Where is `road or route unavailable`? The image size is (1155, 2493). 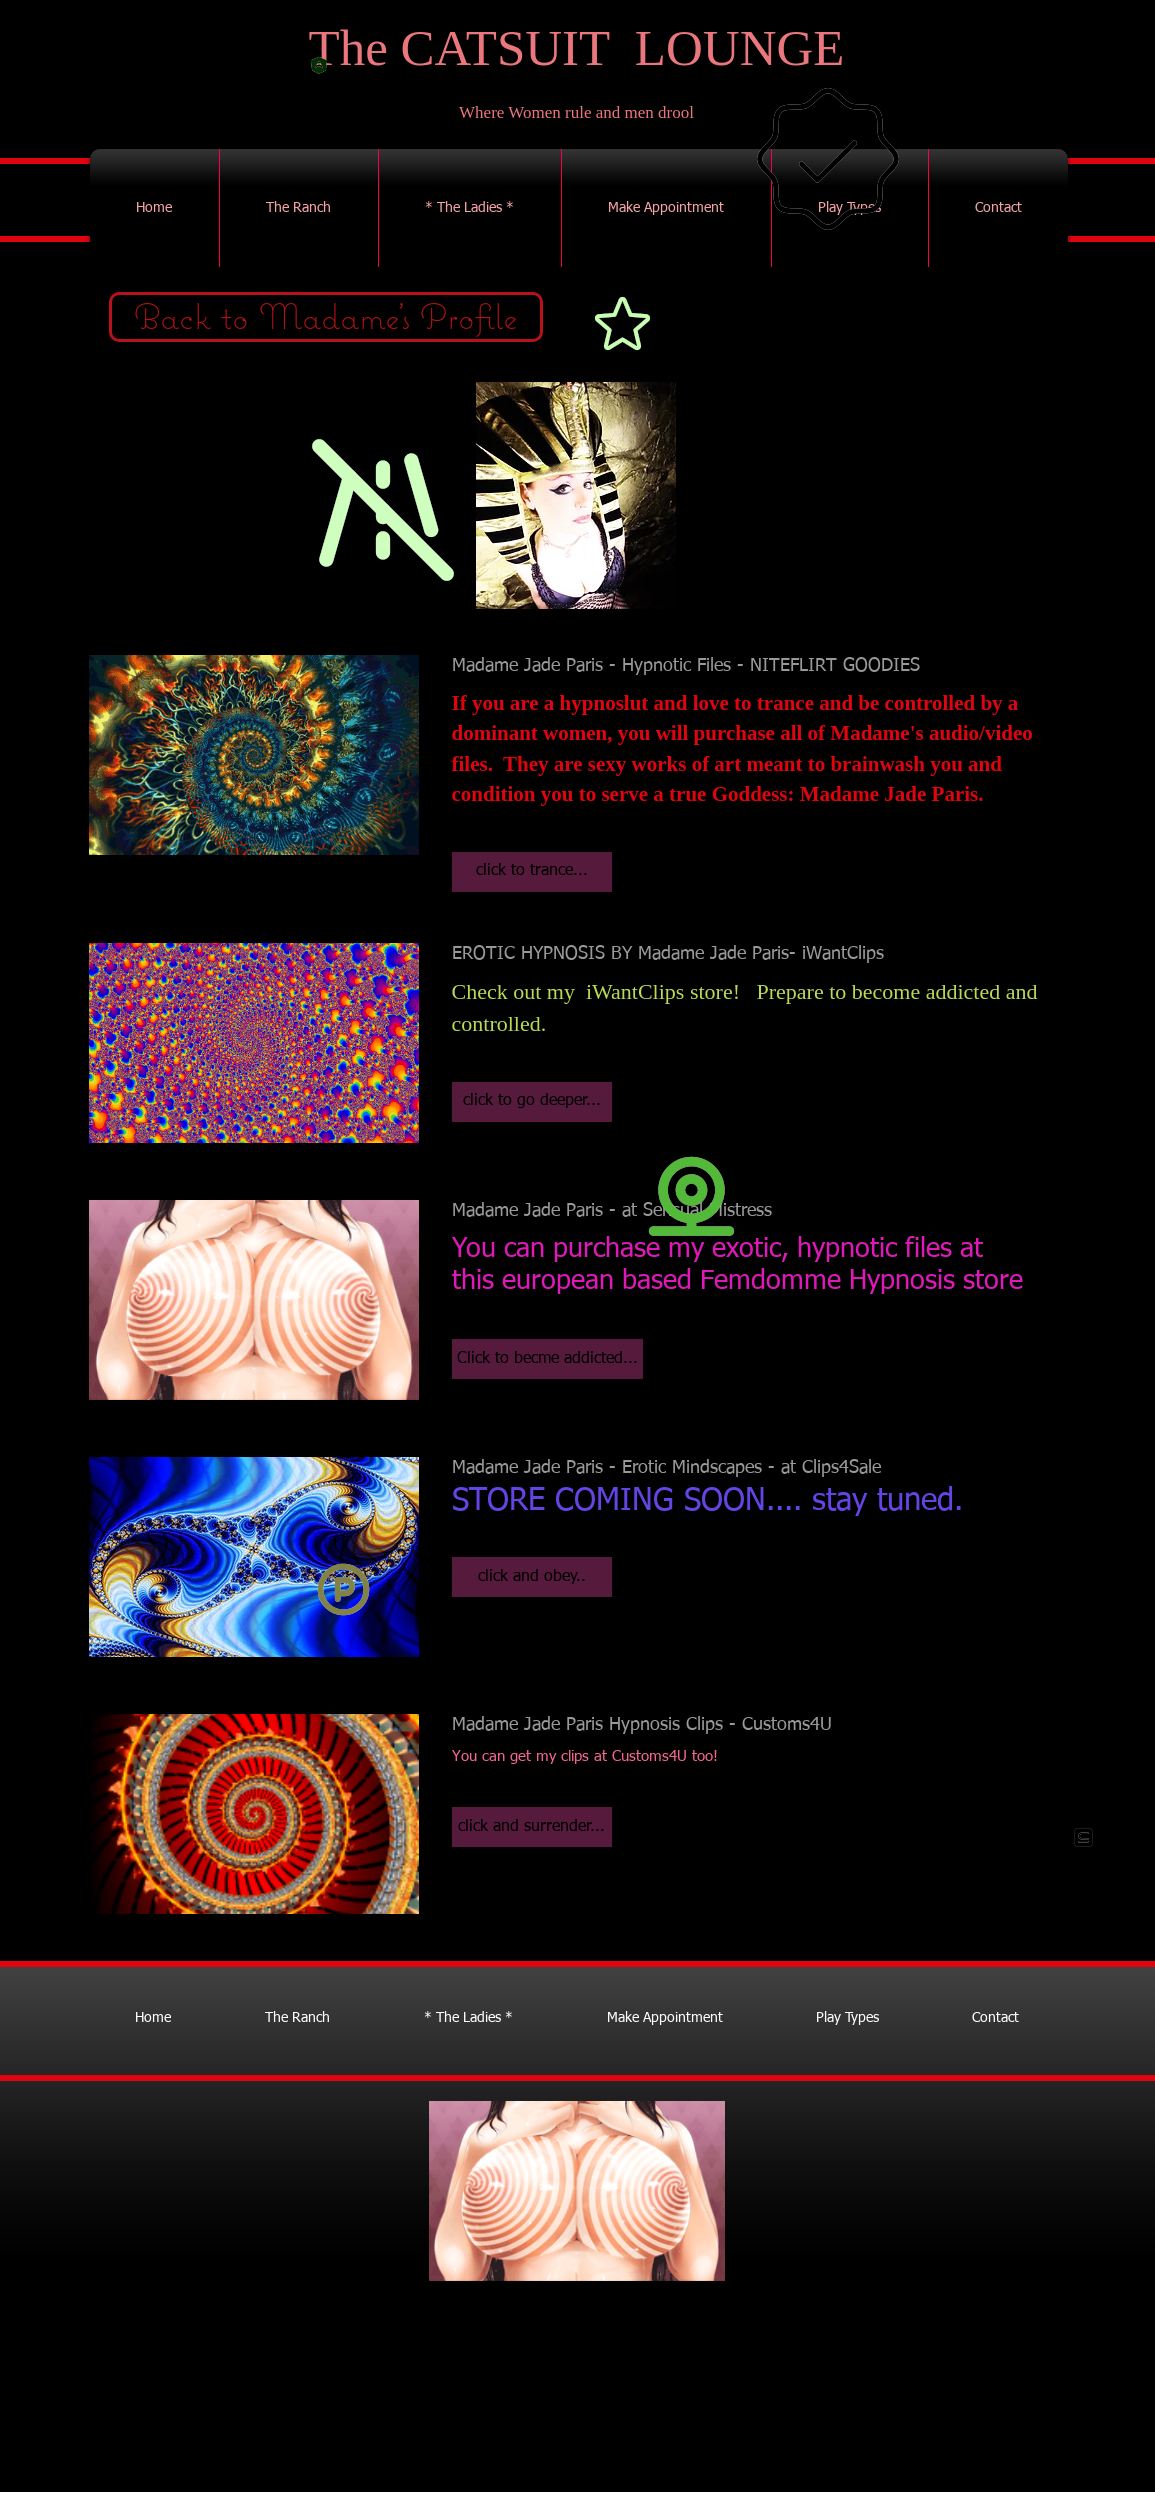 road or route unavailable is located at coordinates (383, 510).